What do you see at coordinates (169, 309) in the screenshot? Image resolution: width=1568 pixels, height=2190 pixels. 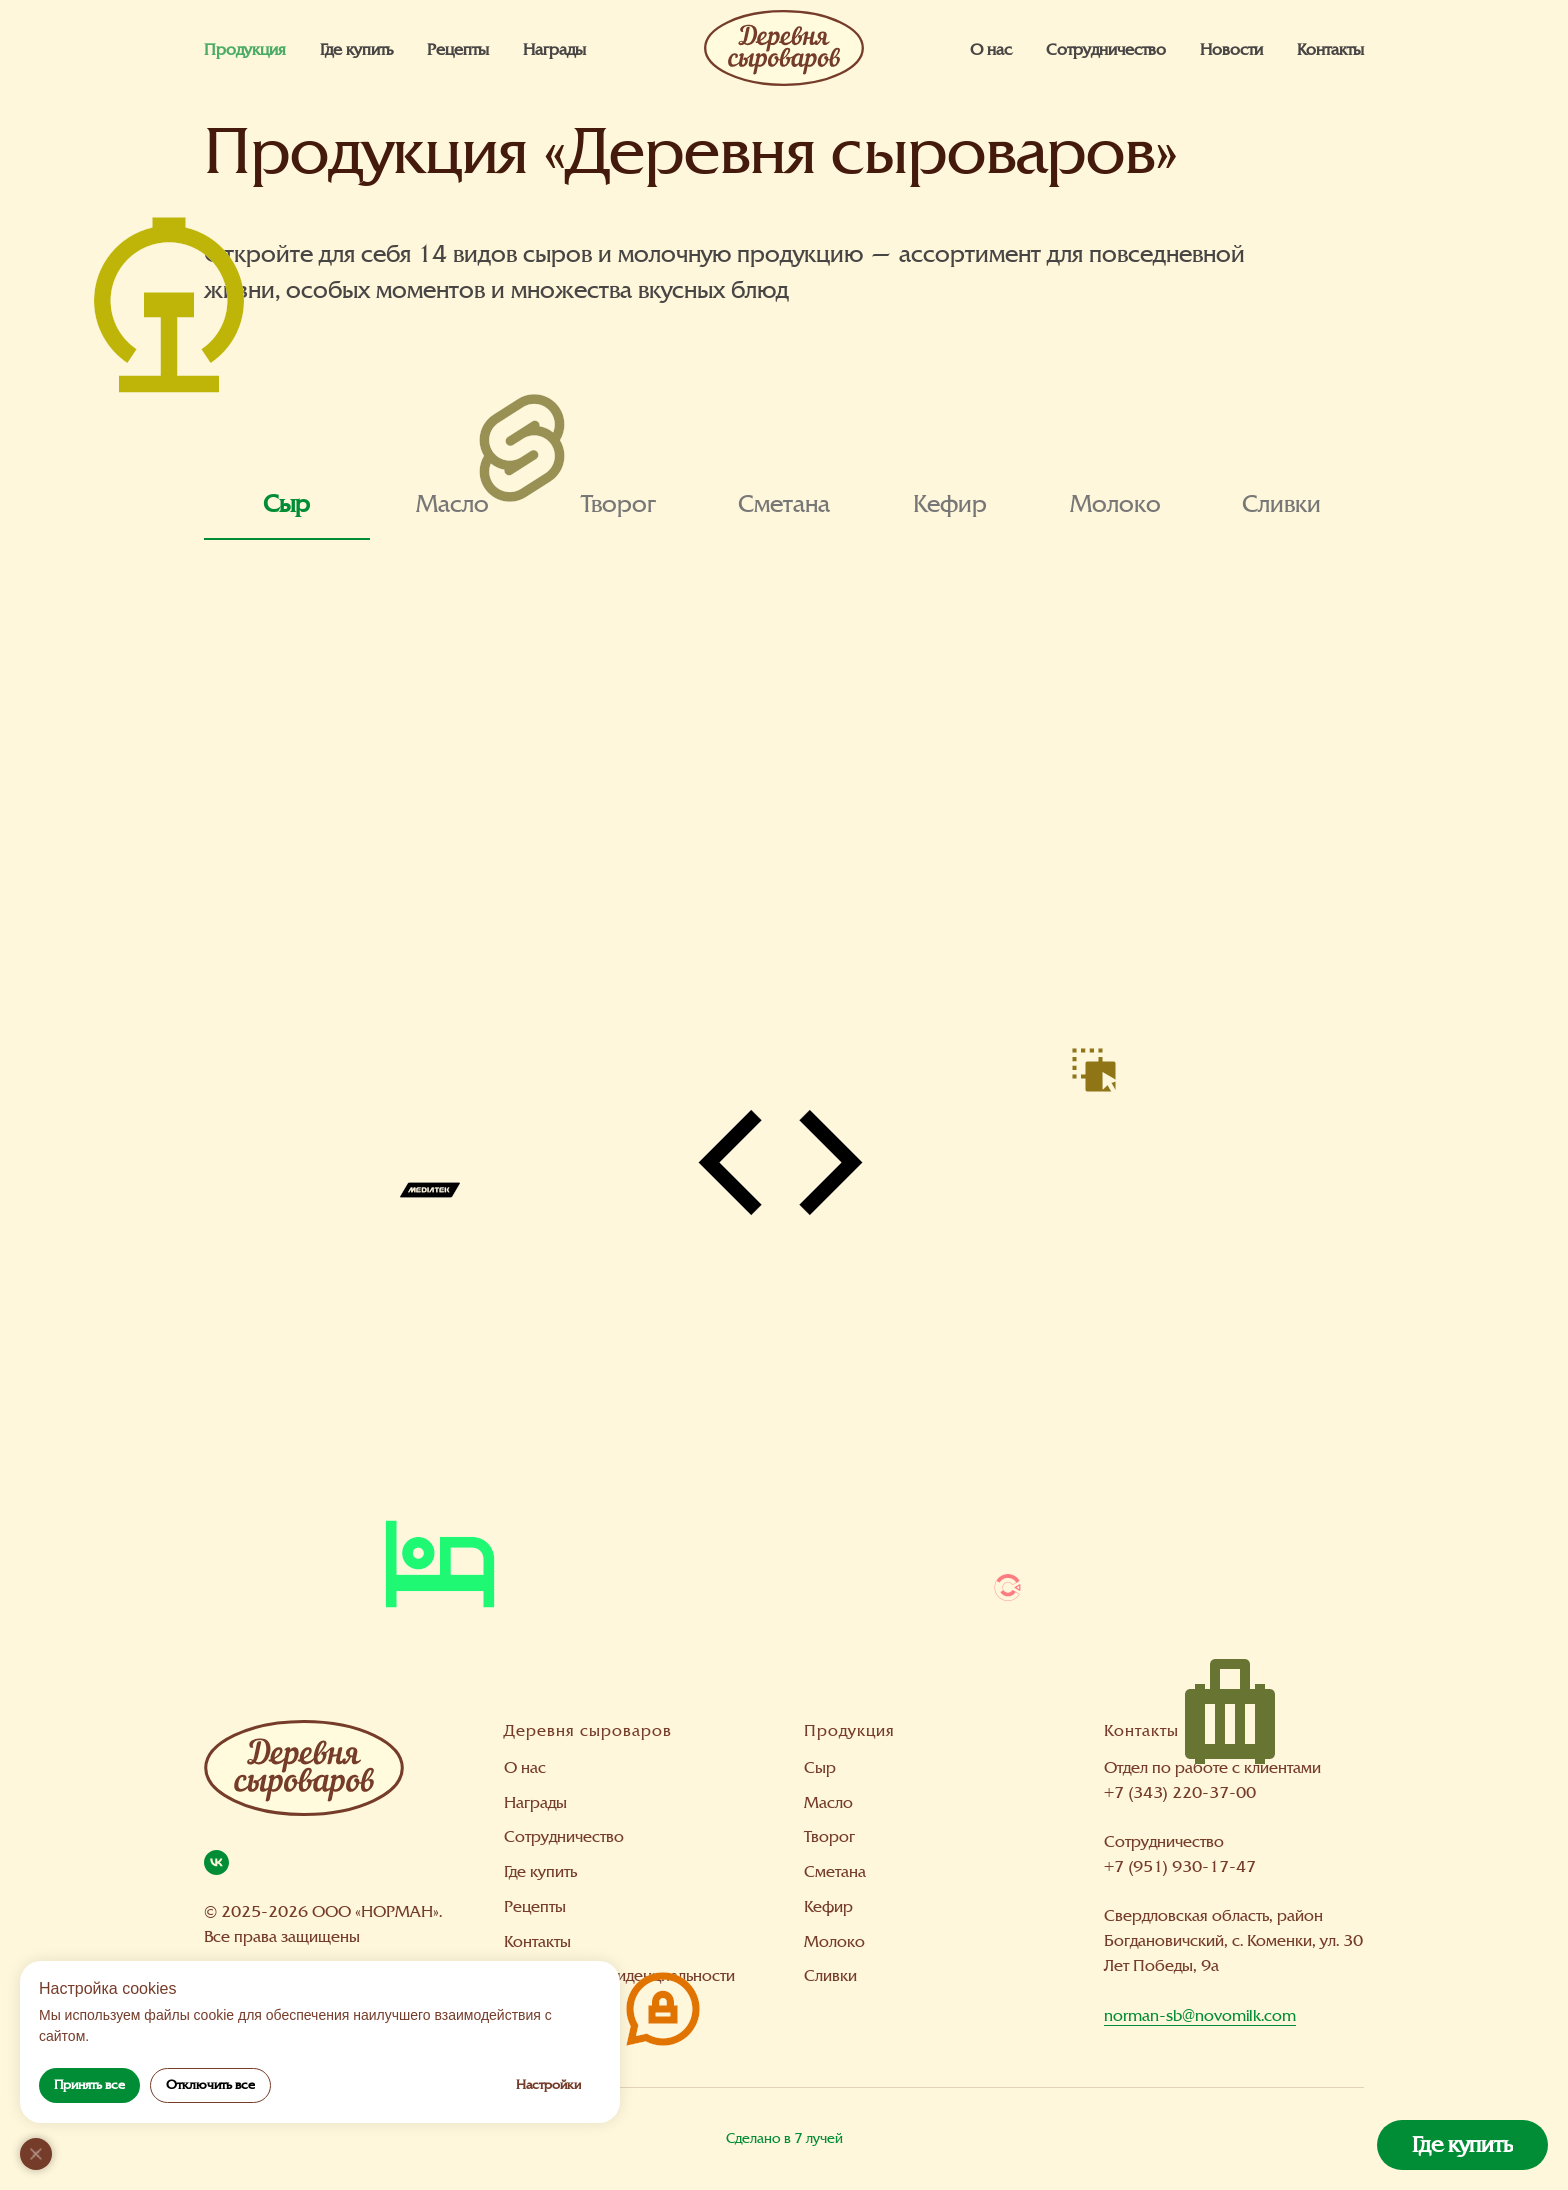 I see `china railway logo` at bounding box center [169, 309].